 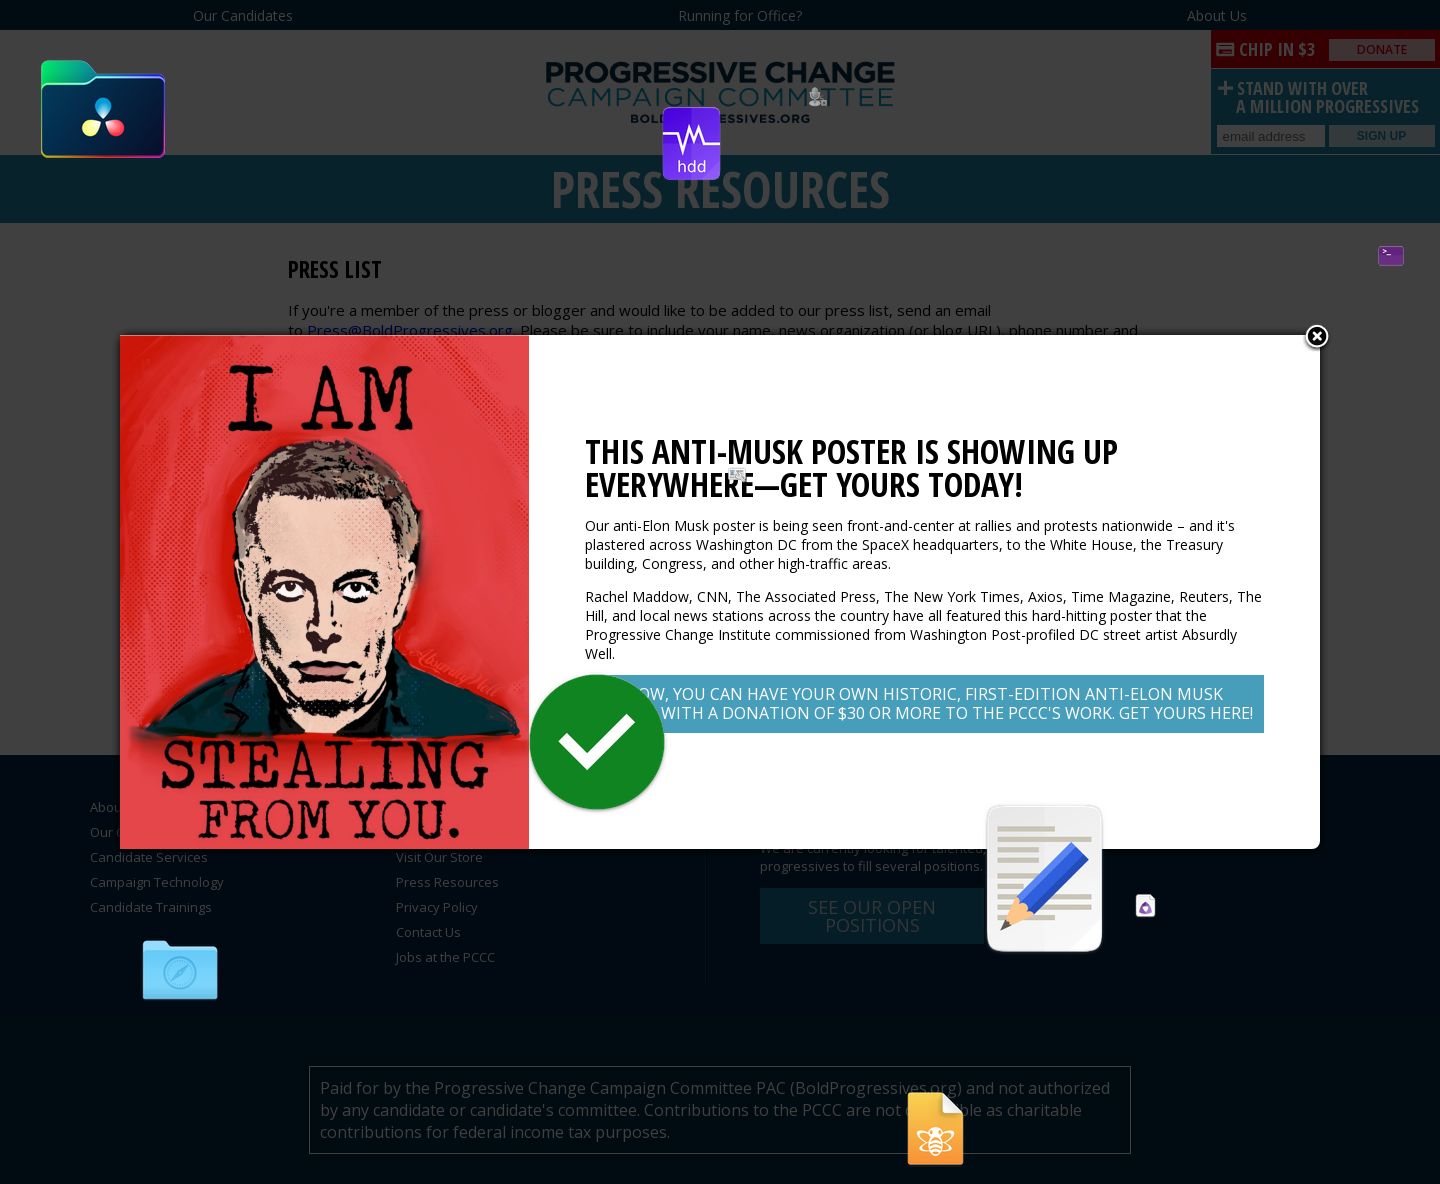 I want to click on open terminal with root/administrator privileges, so click(x=1391, y=256).